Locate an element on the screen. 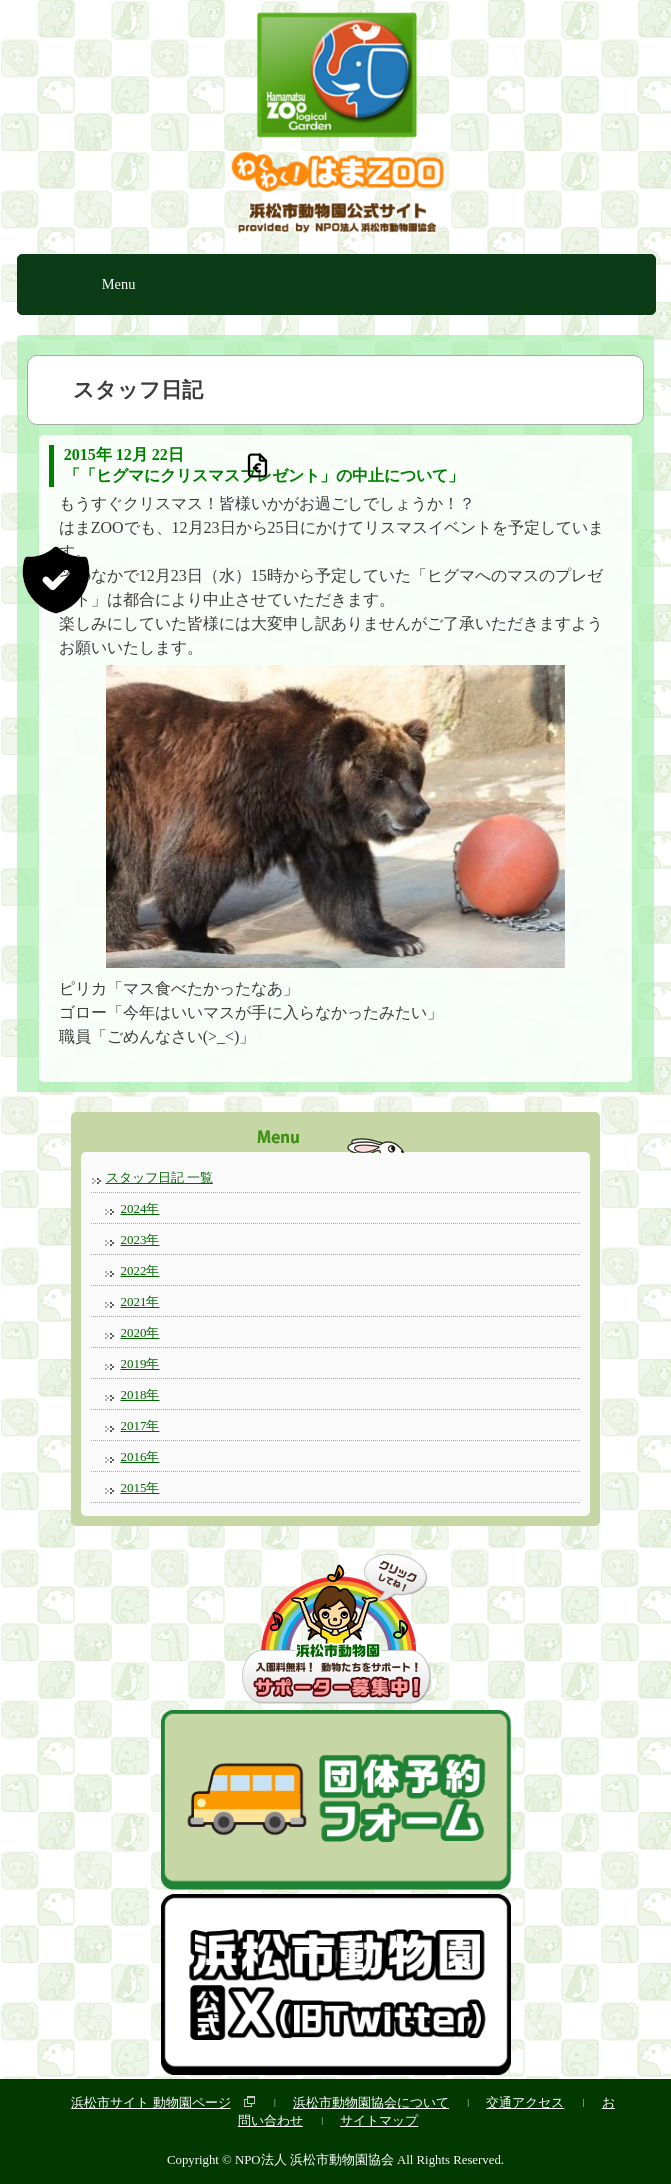 The height and width of the screenshot is (2184, 671). view euro currency document is located at coordinates (257, 465).